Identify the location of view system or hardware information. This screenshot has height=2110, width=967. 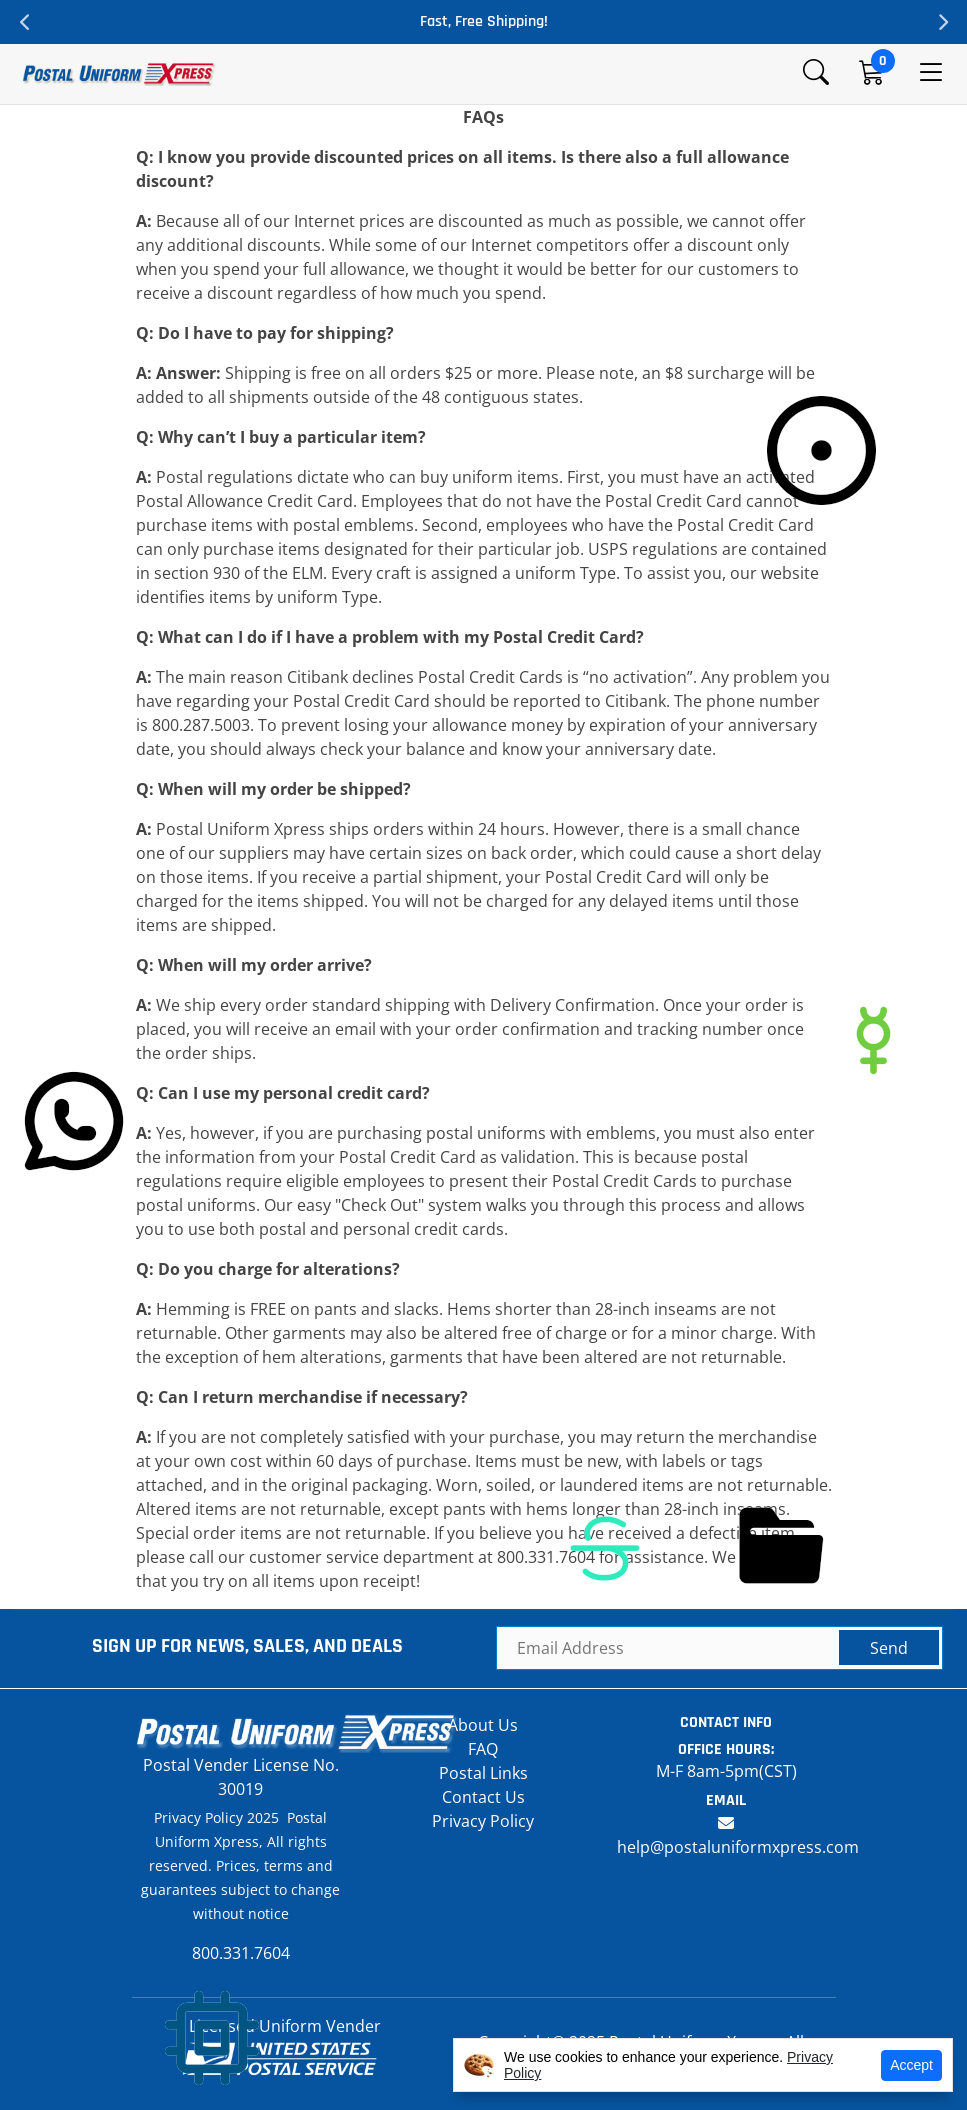
(212, 2038).